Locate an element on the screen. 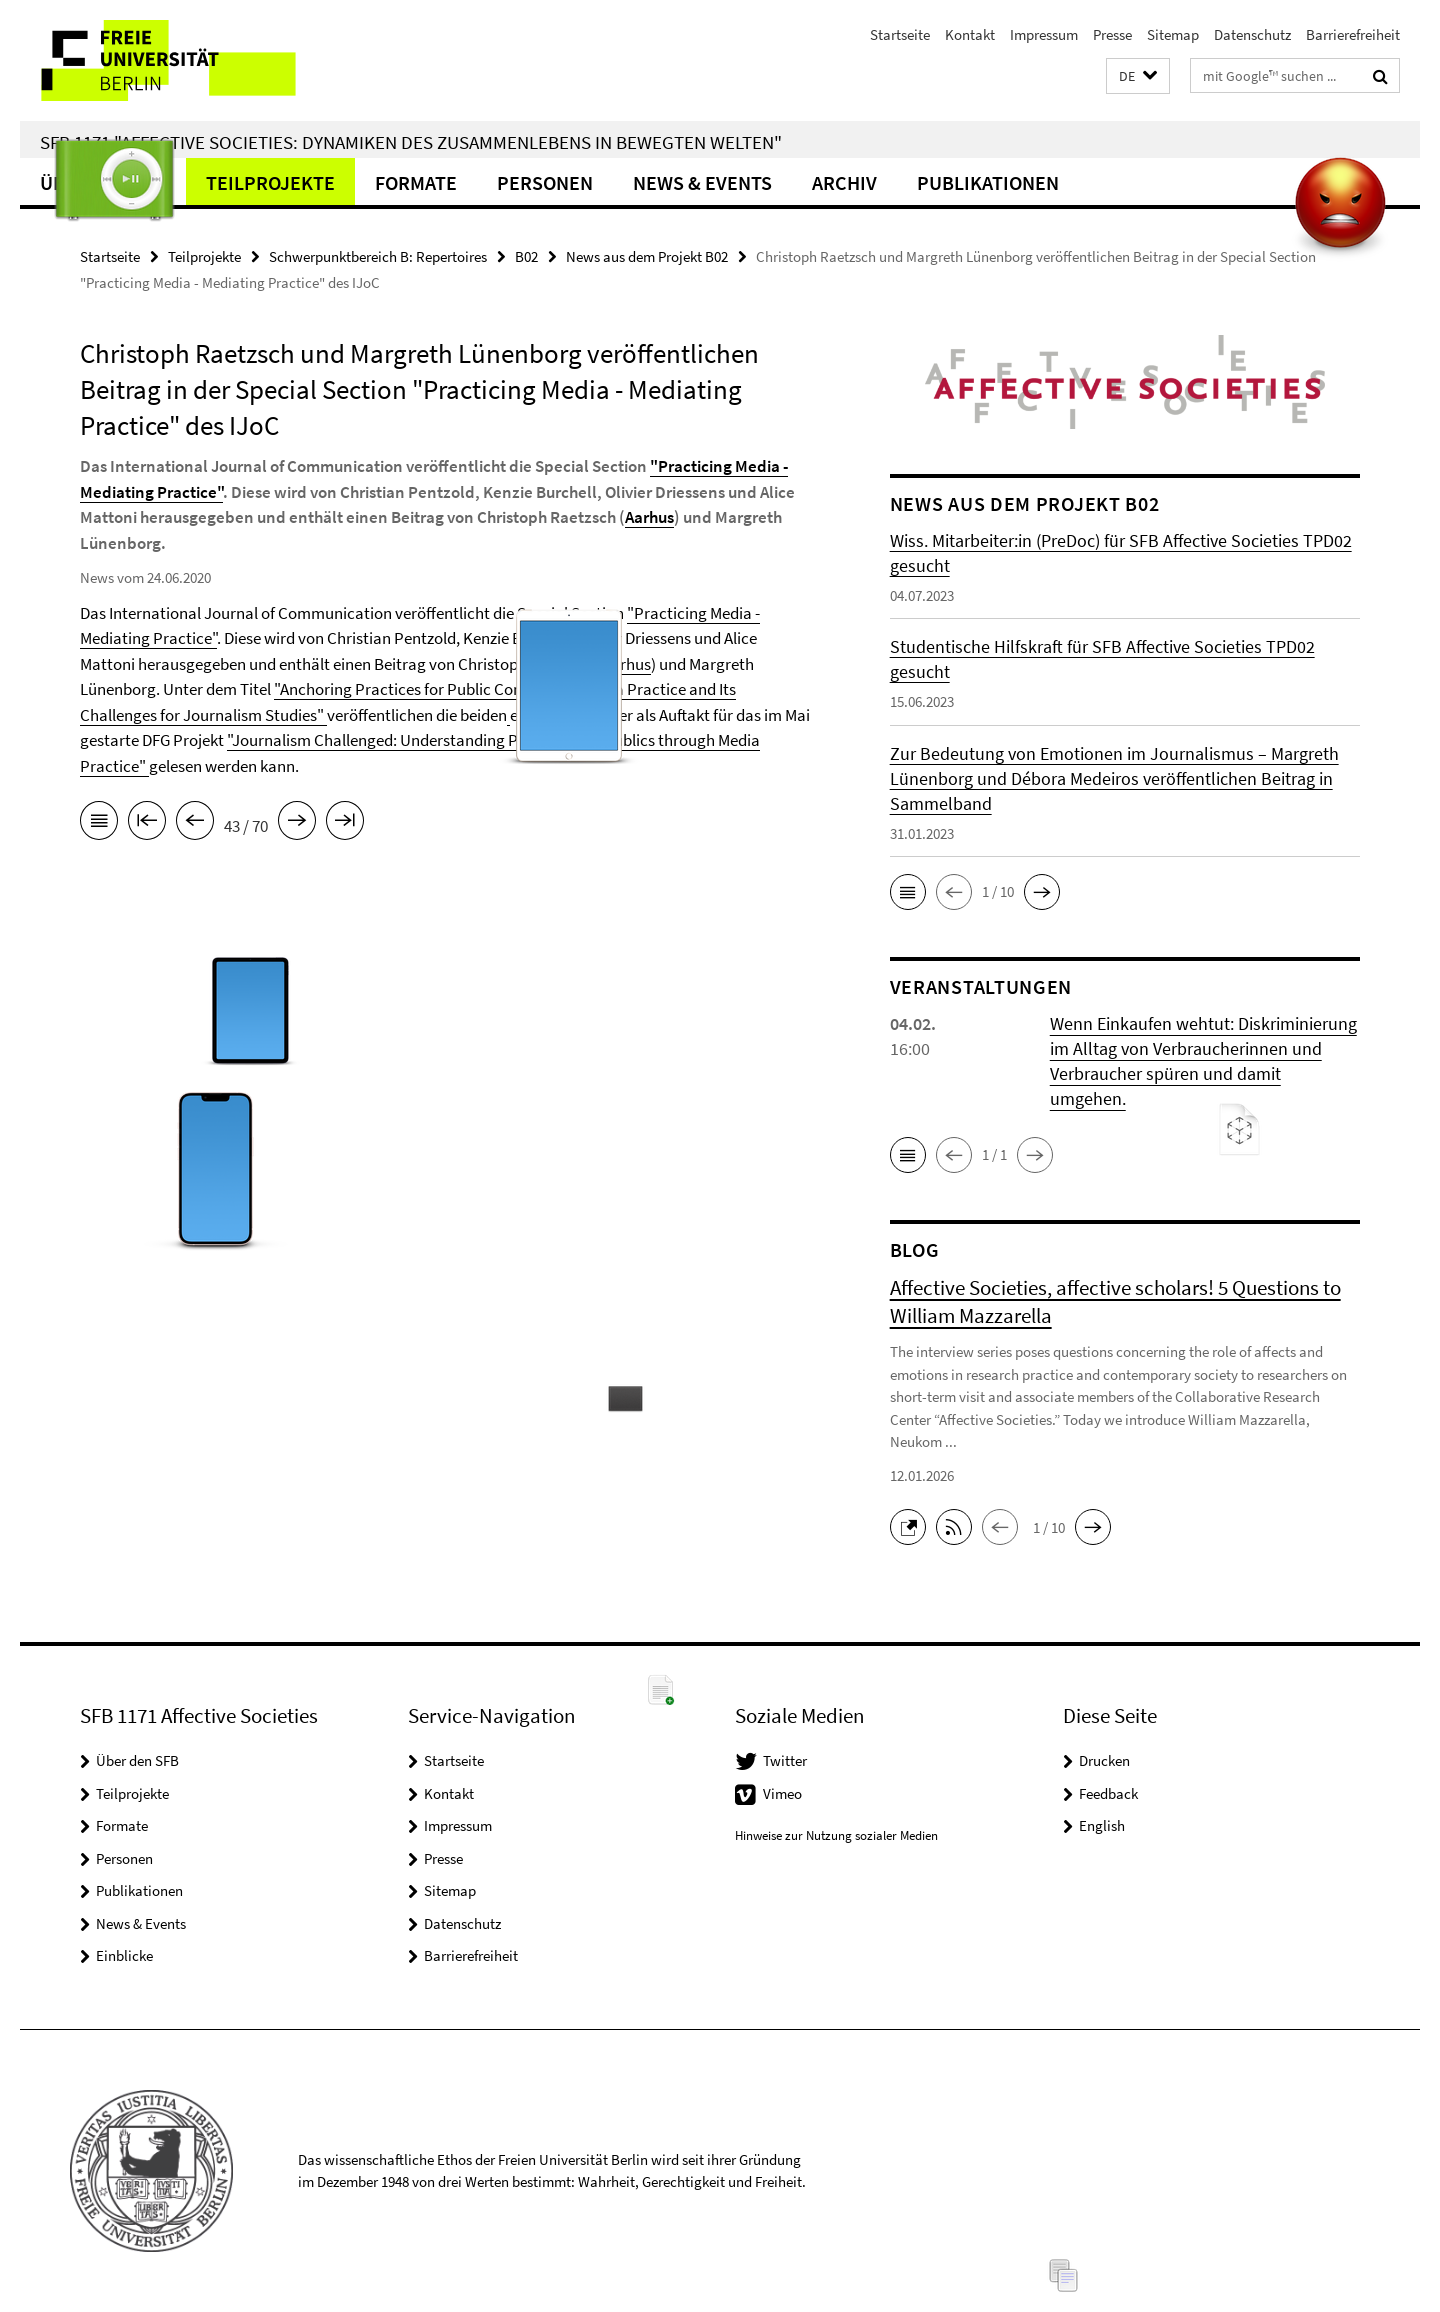 This screenshot has width=1440, height=2312. create a new document is located at coordinates (660, 1689).